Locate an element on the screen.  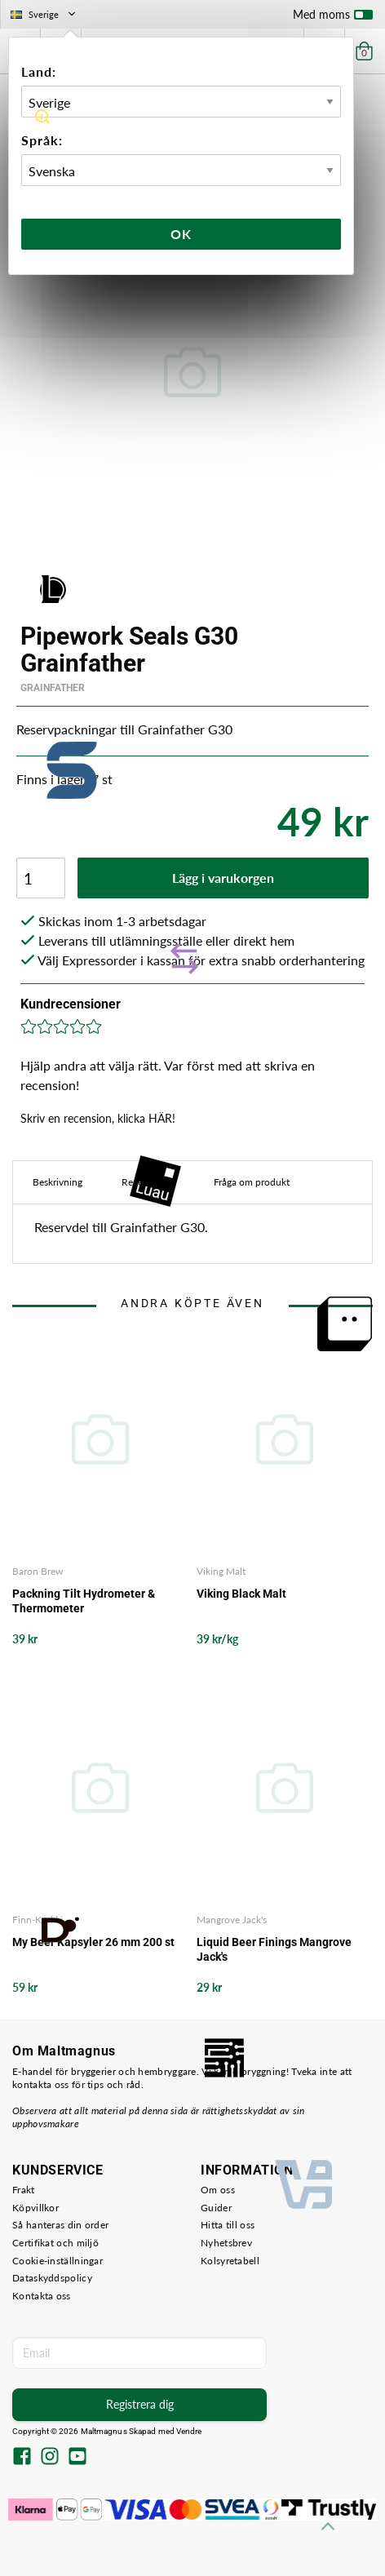
Scrutinizer CI logo is located at coordinates (72, 770).